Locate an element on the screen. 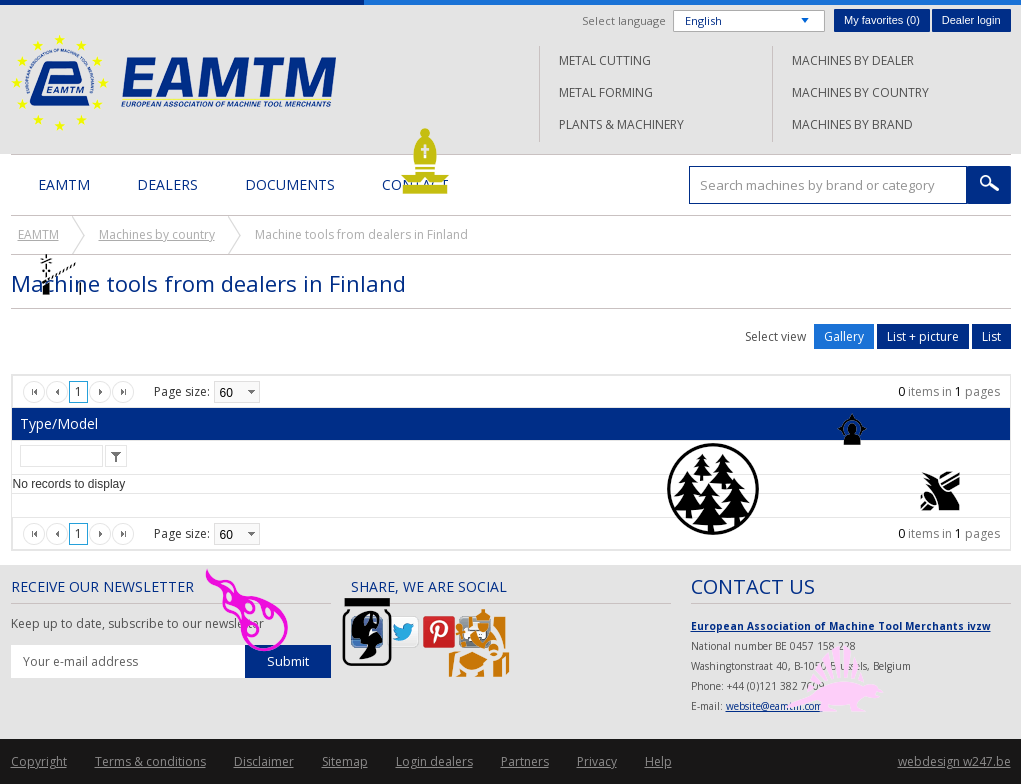 The height and width of the screenshot is (784, 1021). cast a plasma or energy attack is located at coordinates (247, 610).